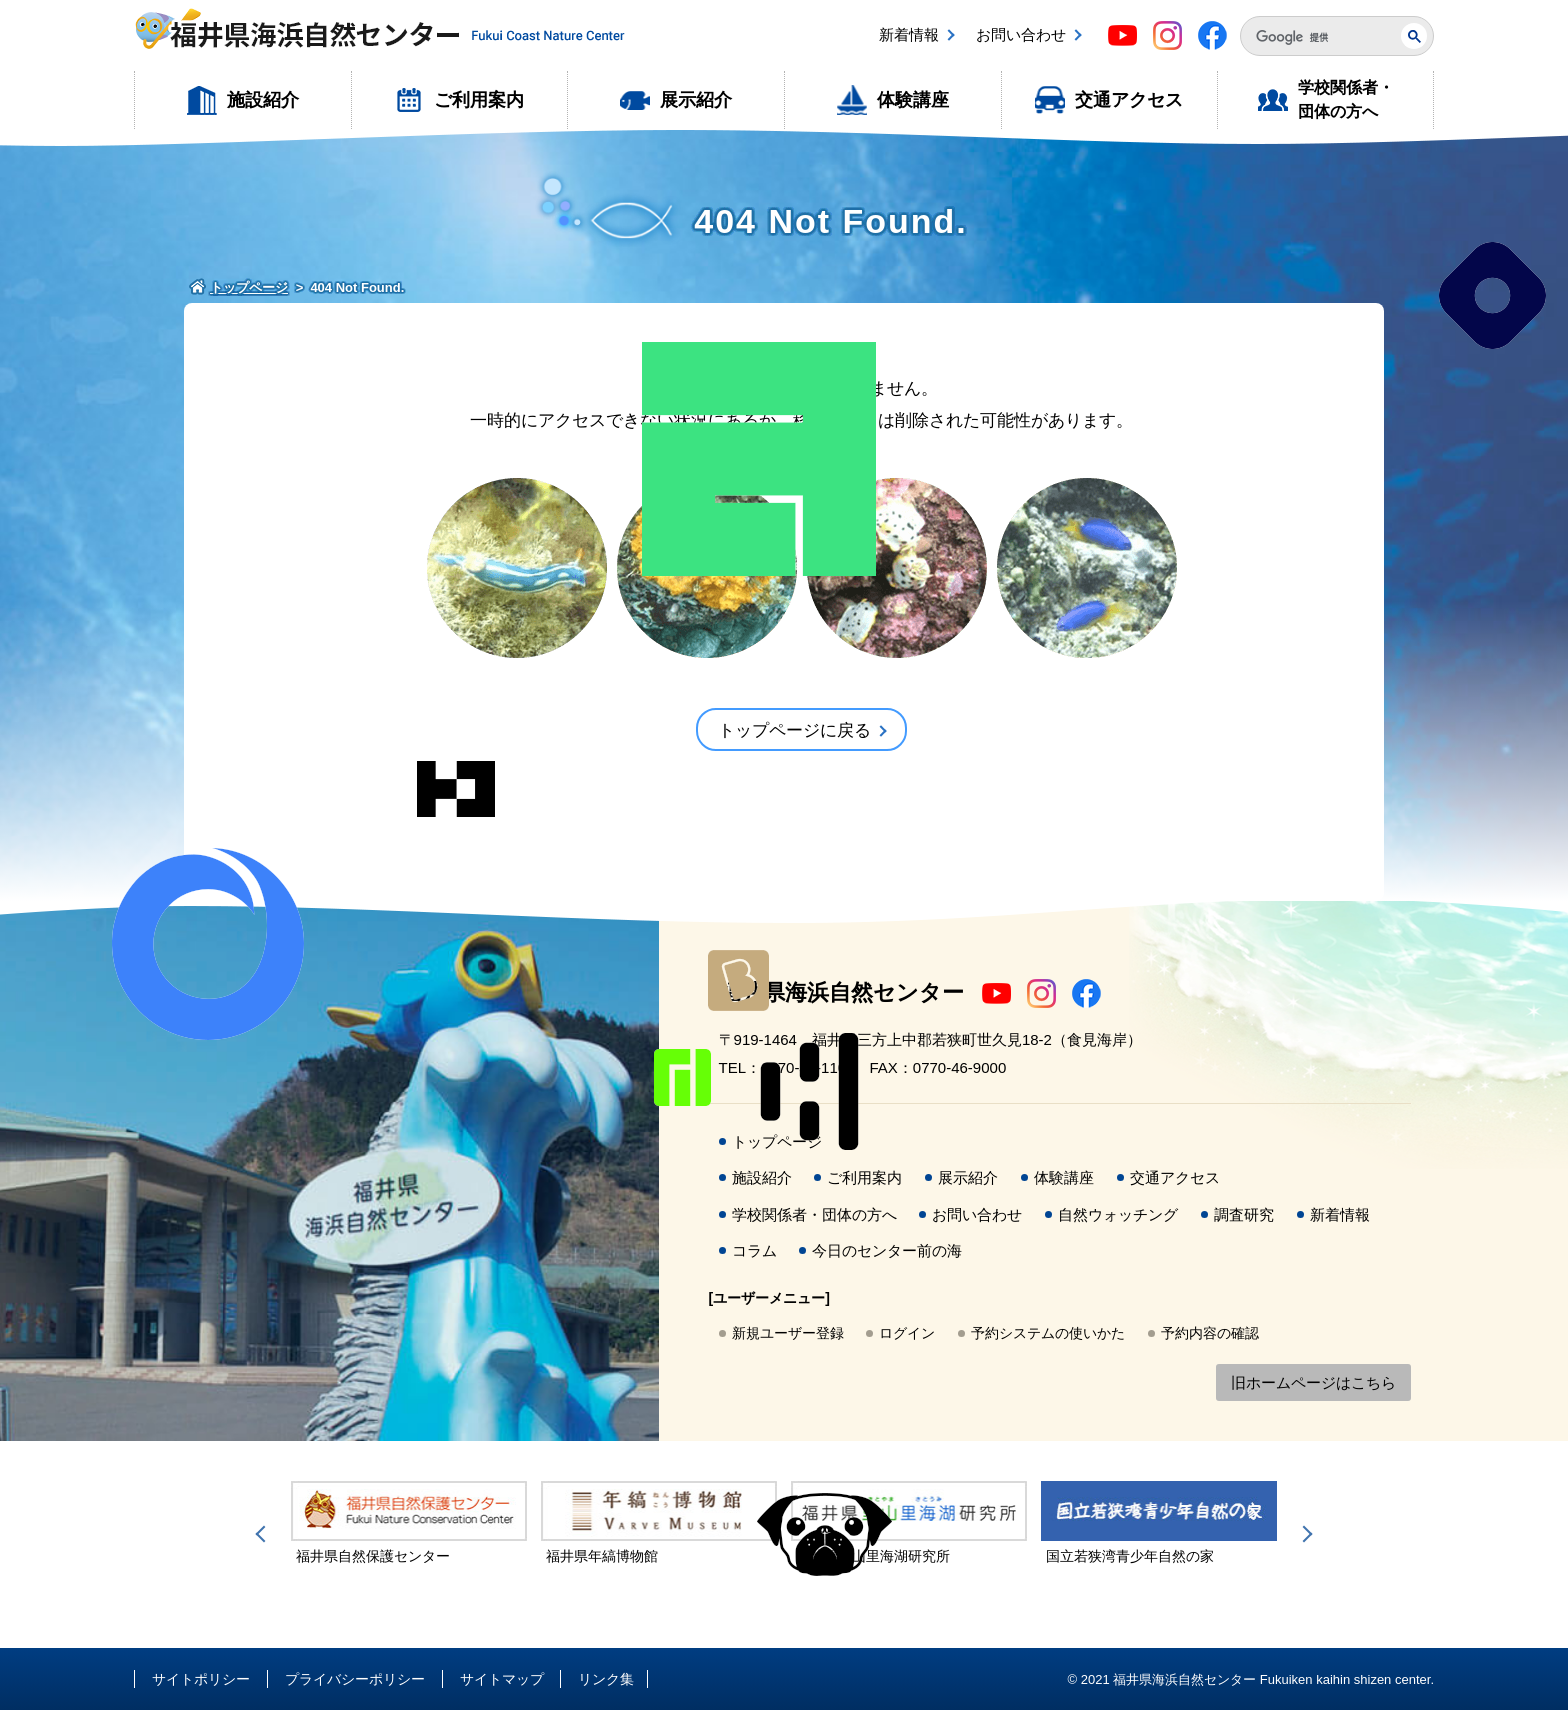  What do you see at coordinates (738, 980) in the screenshot?
I see `open the BYJU'S learning app` at bounding box center [738, 980].